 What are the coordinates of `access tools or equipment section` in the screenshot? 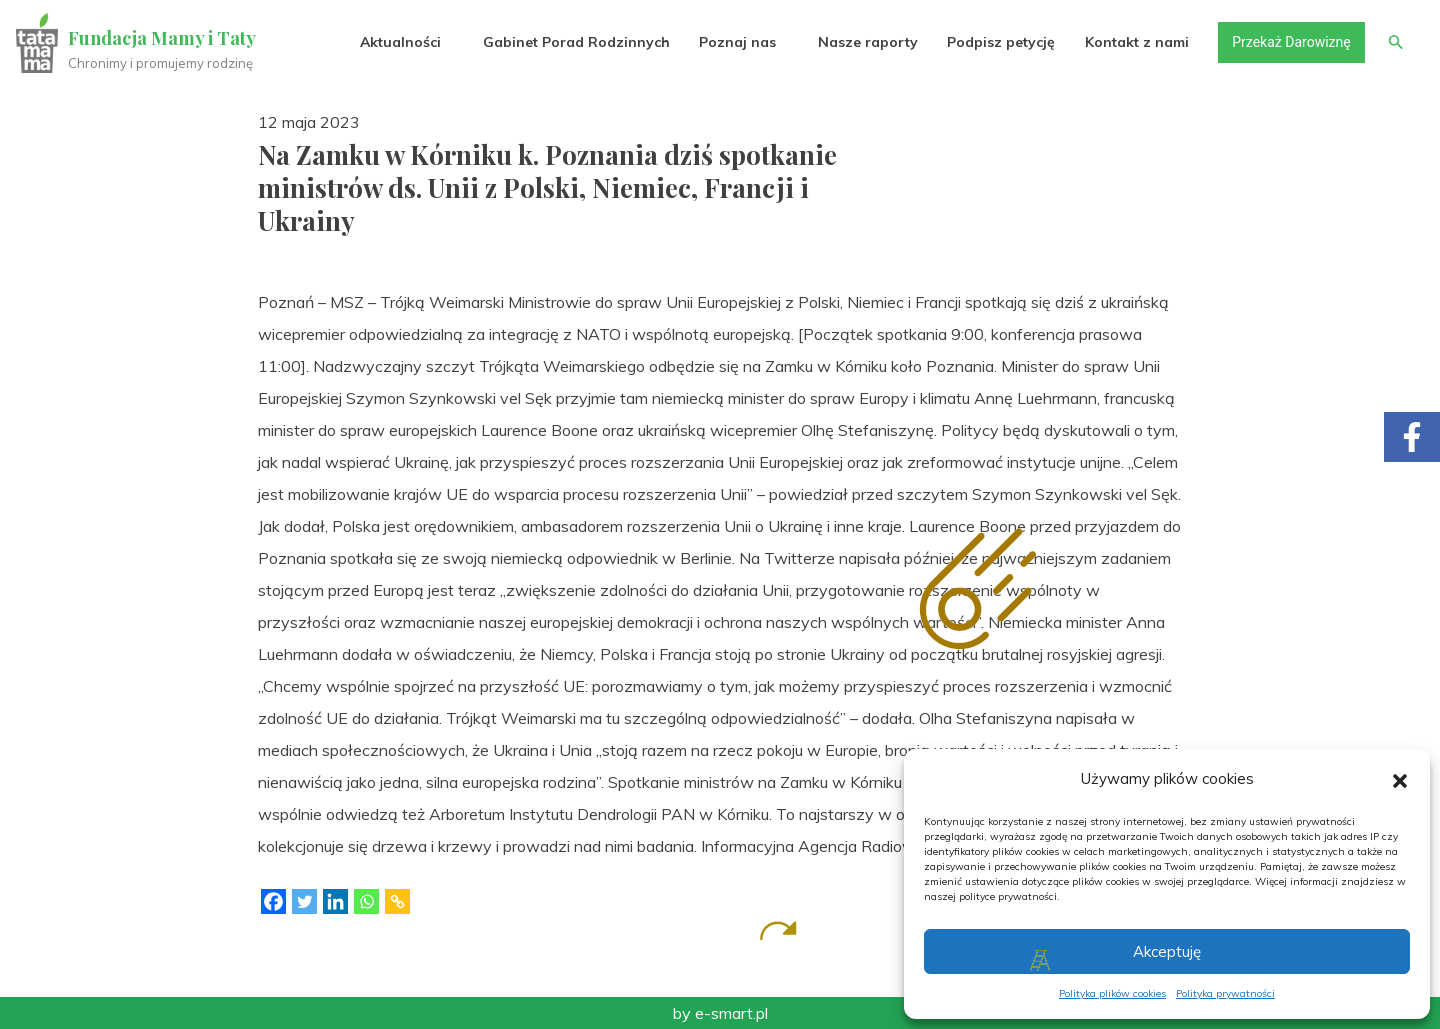 It's located at (1040, 960).